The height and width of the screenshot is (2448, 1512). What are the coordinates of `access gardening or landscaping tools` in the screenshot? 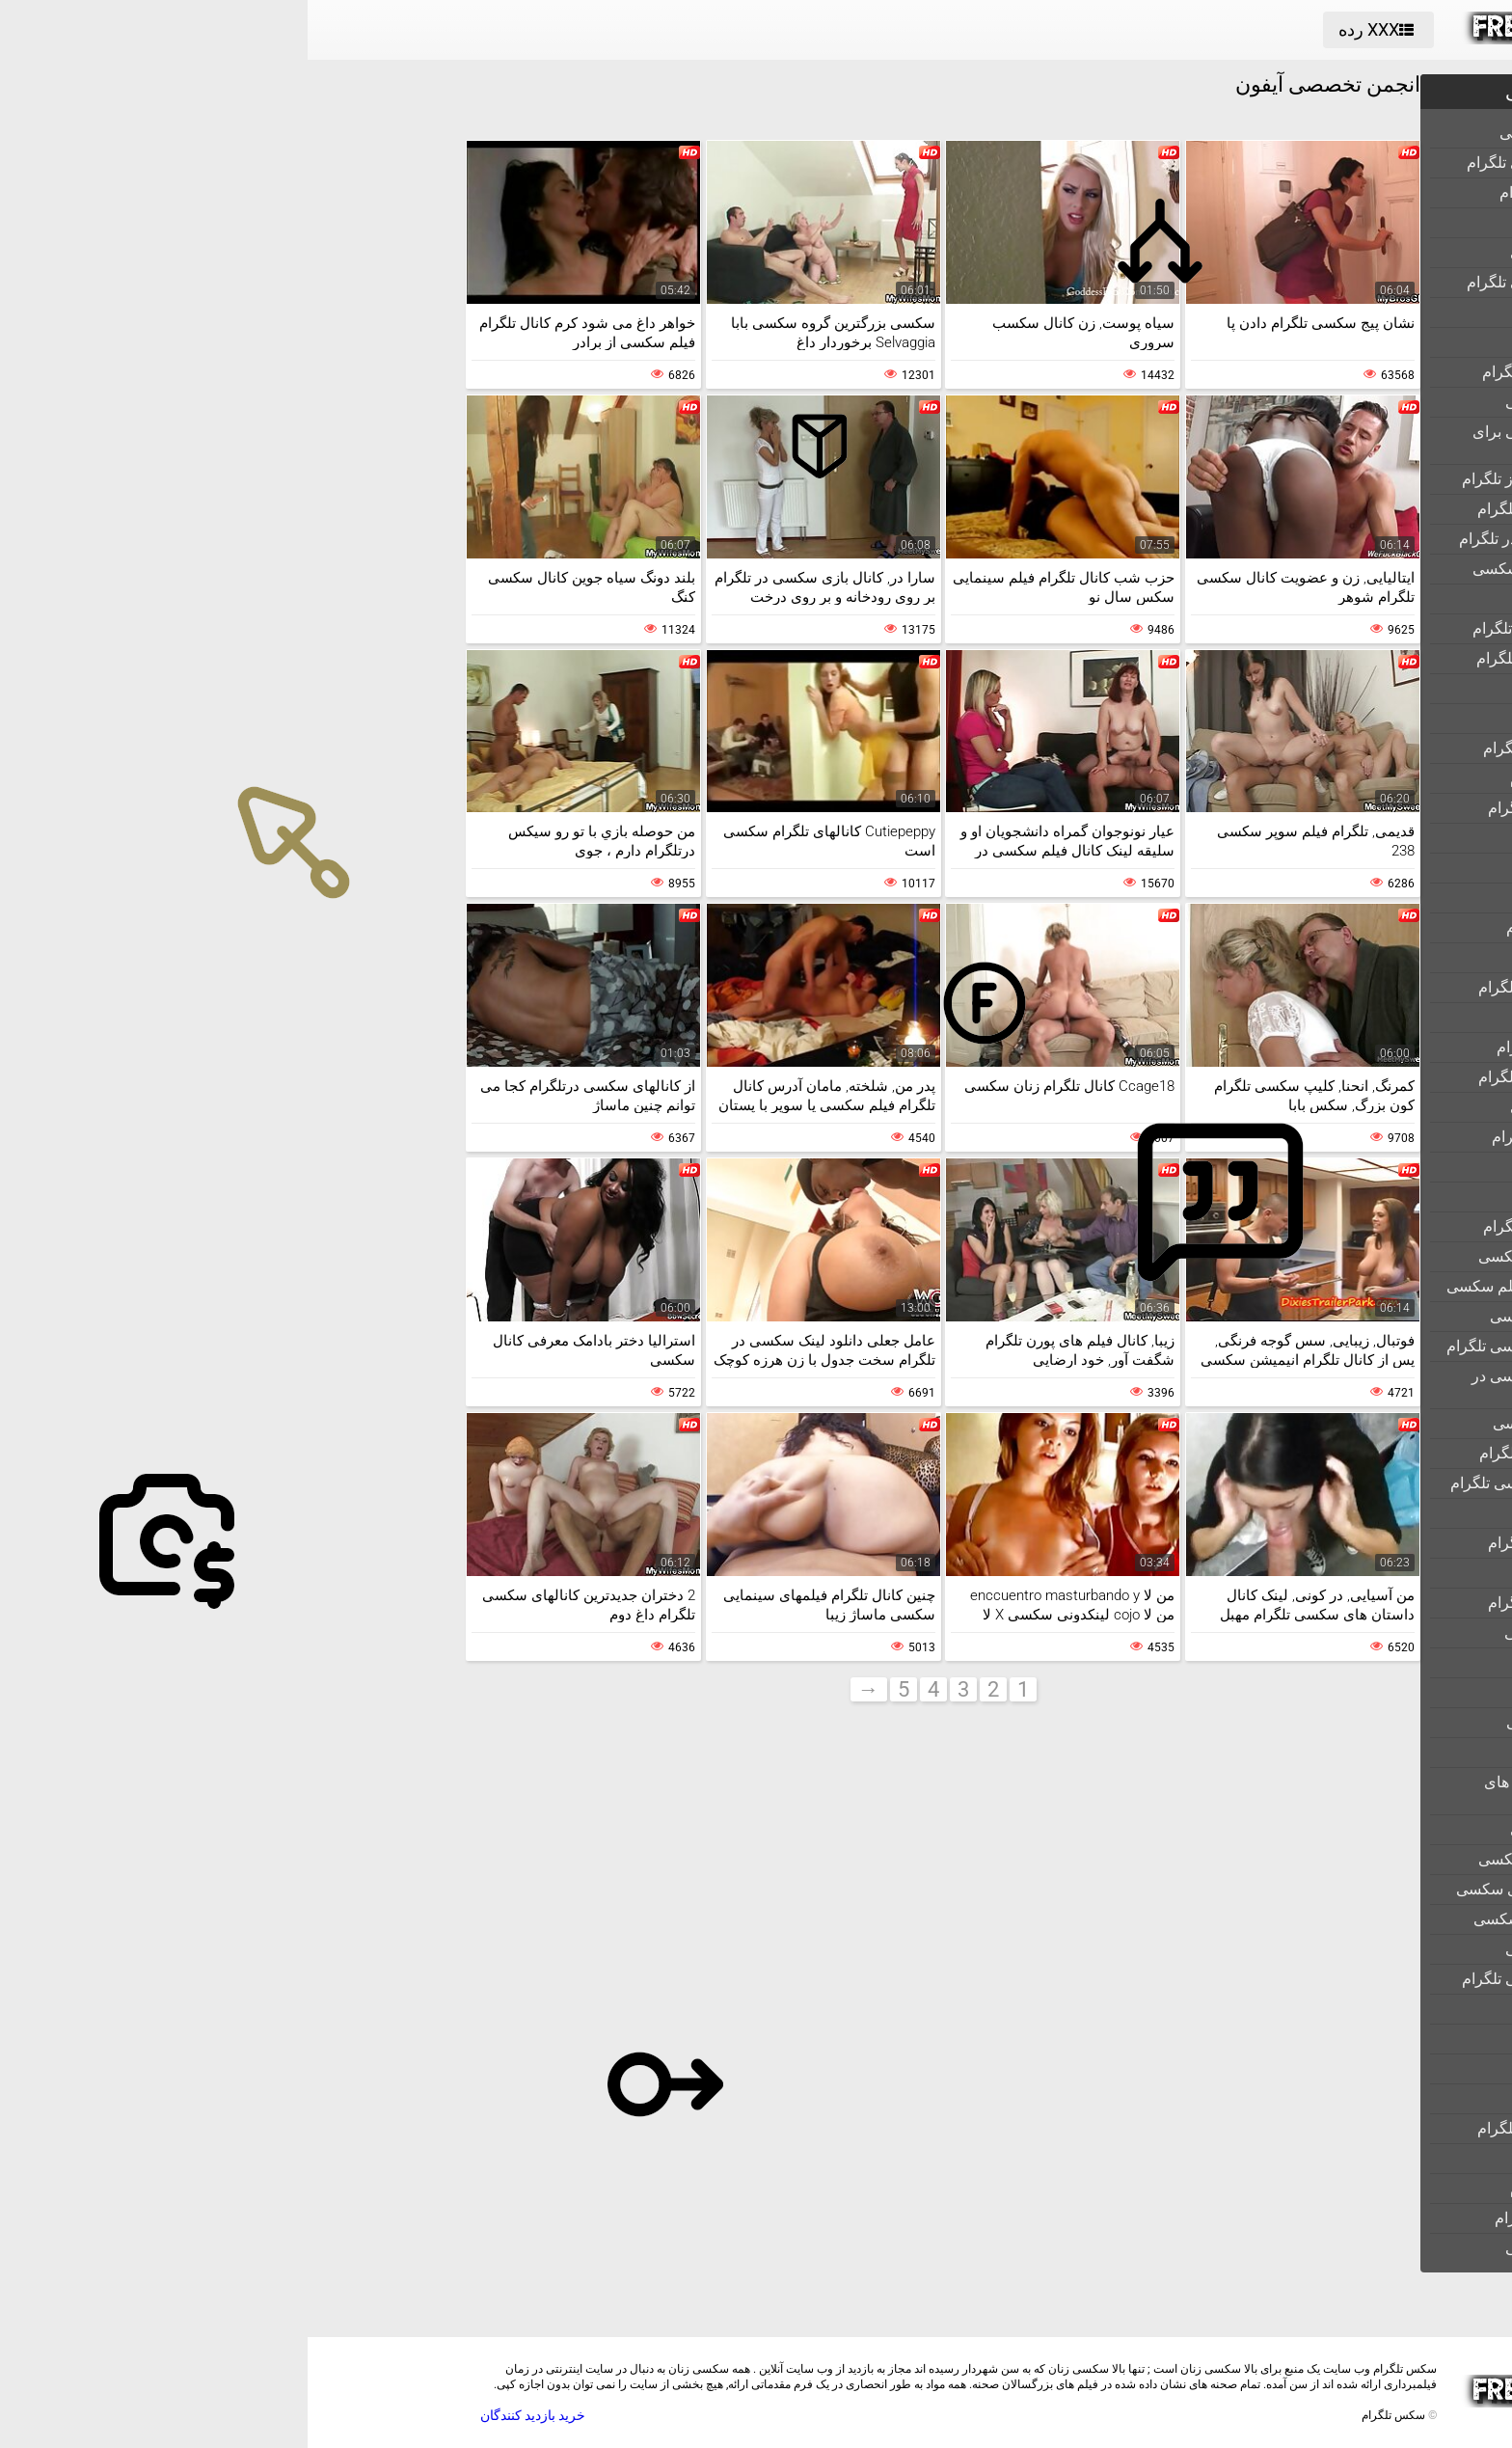 It's located at (293, 842).